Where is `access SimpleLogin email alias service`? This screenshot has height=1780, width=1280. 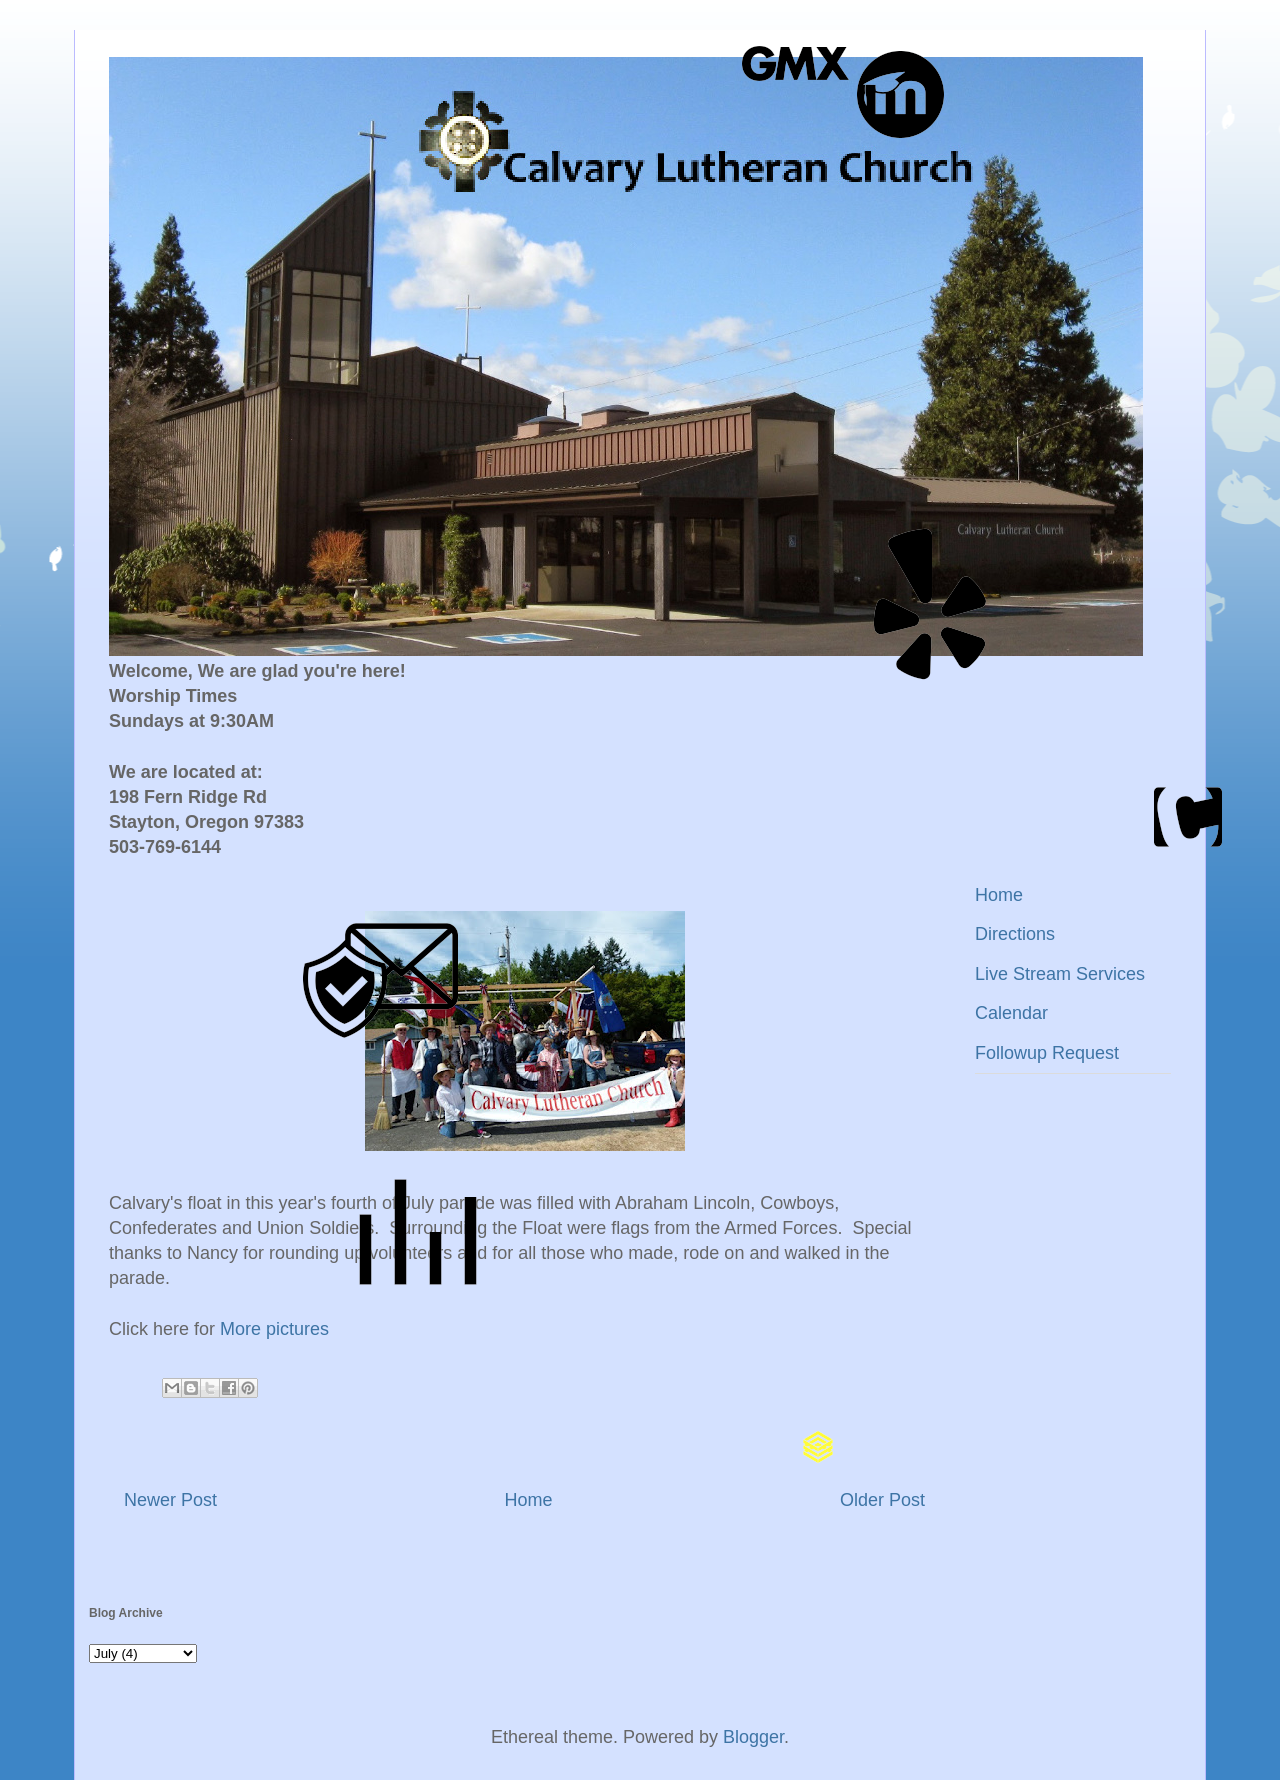 access SimpleLogin email alias service is located at coordinates (380, 980).